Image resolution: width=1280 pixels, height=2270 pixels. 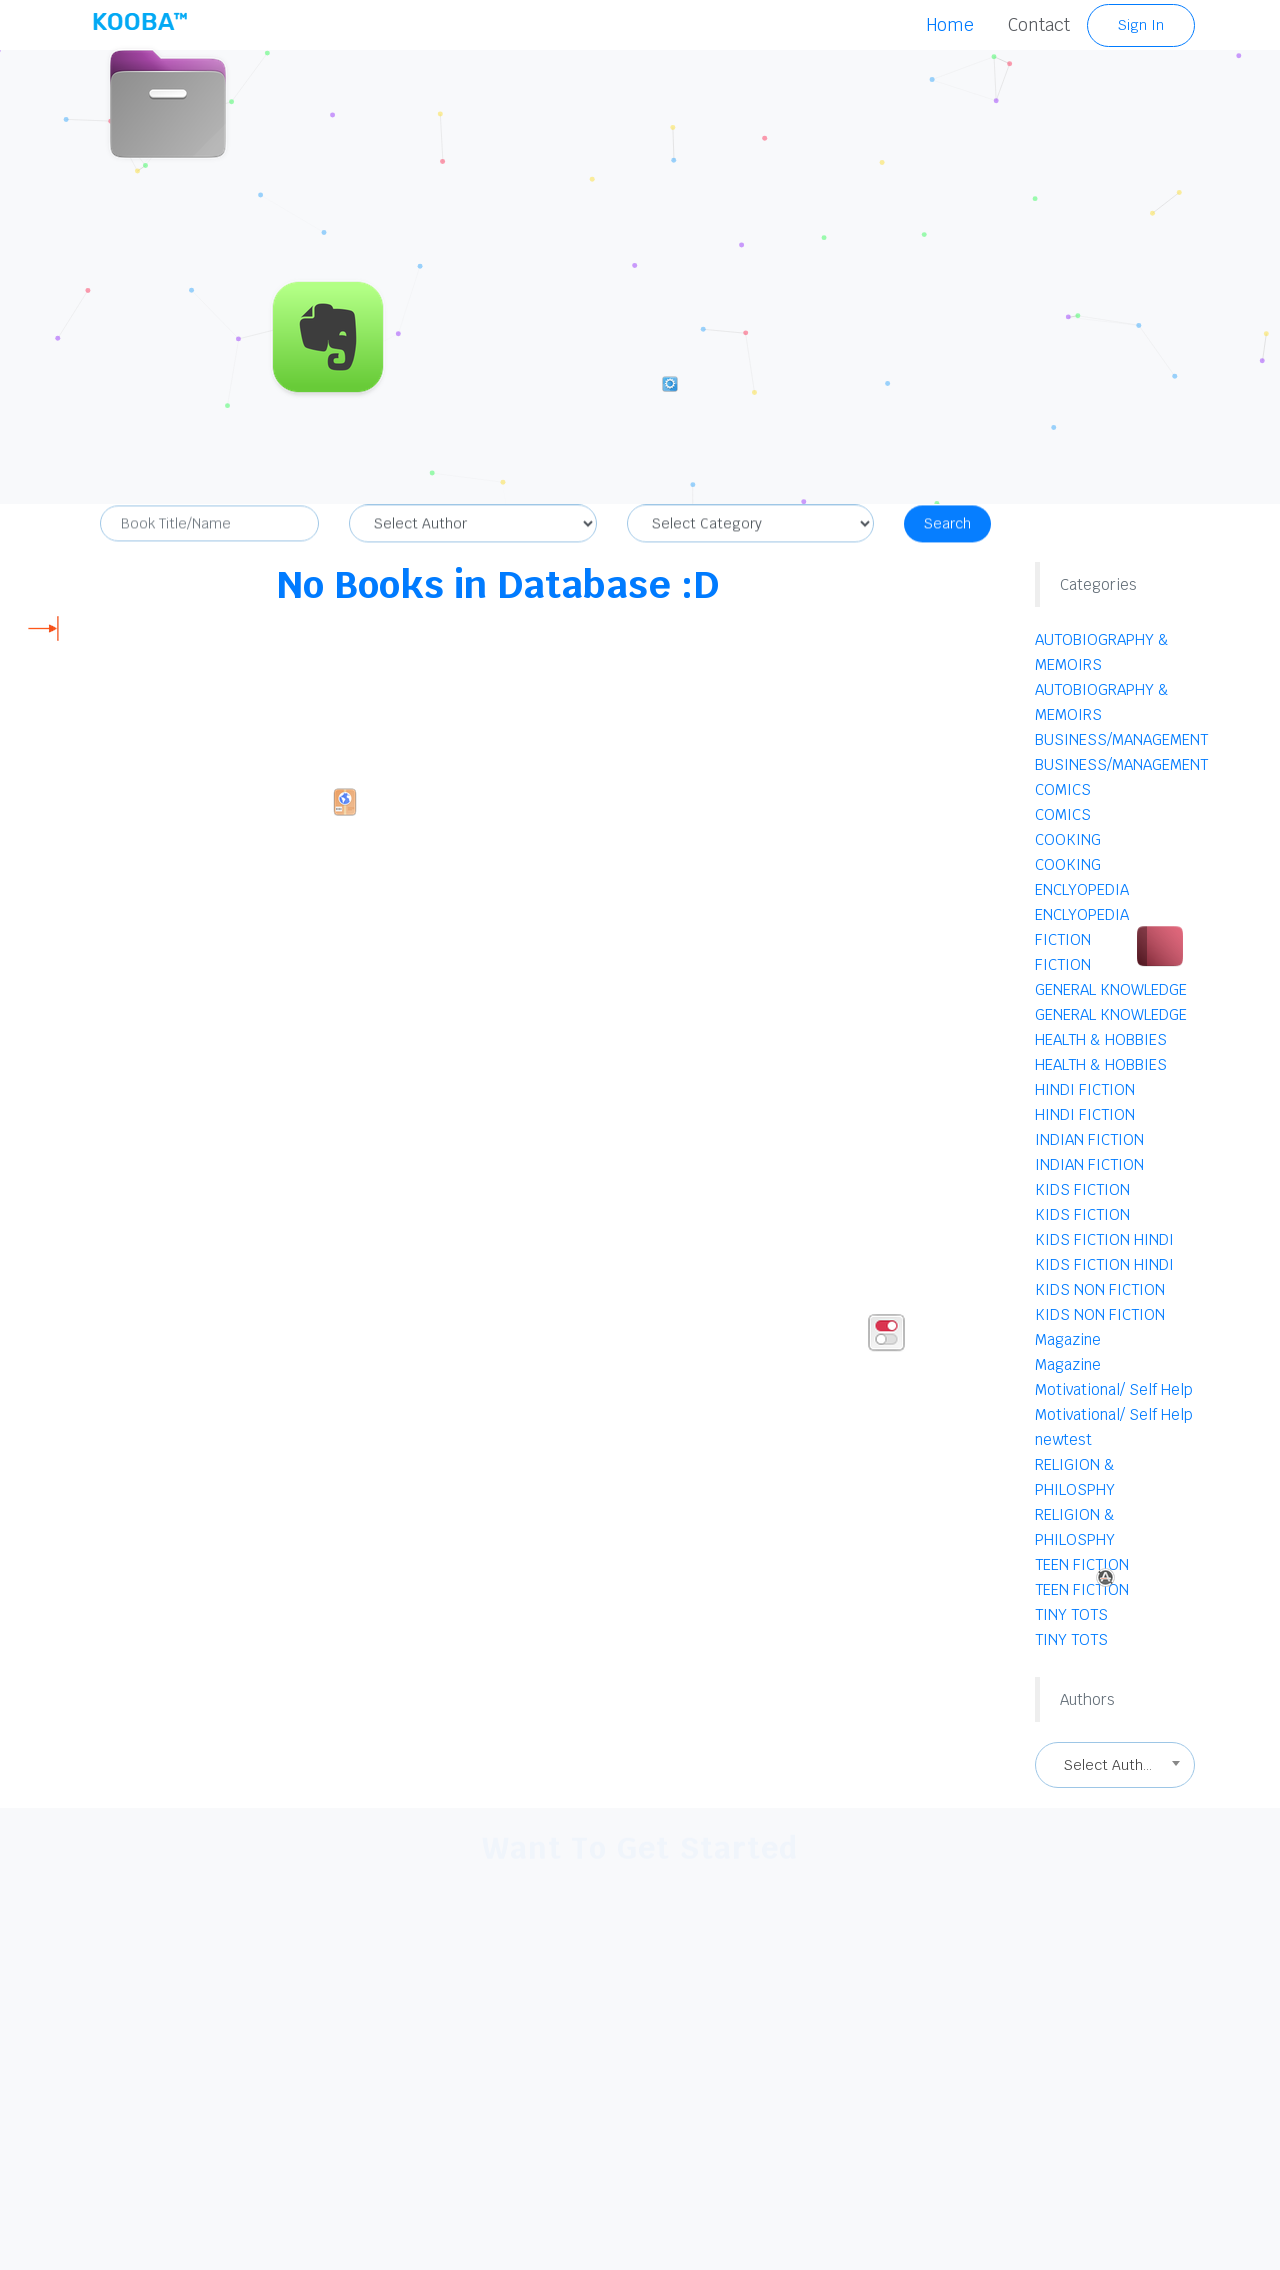 I want to click on open desktop preferences or settings, so click(x=886, y=1332).